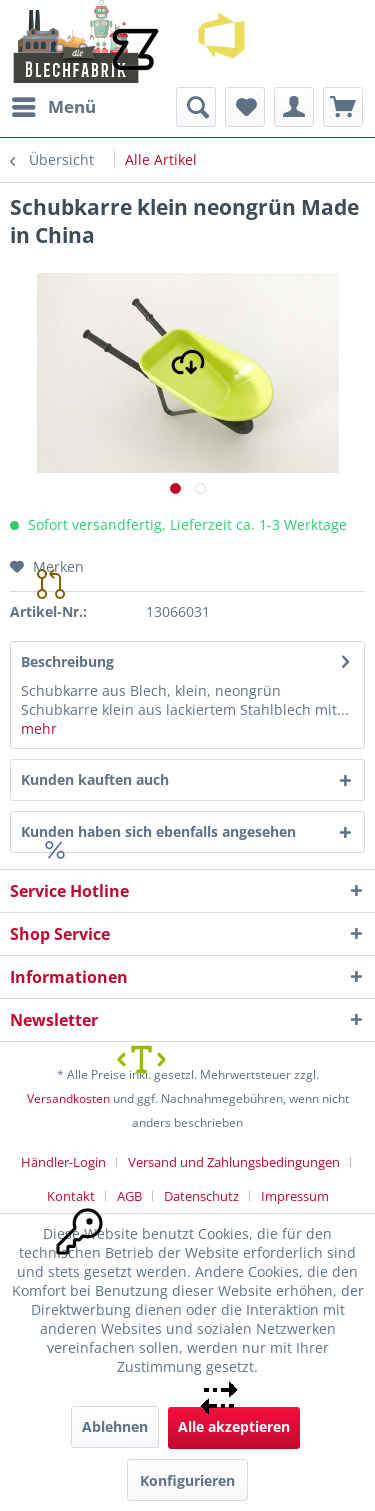 Image resolution: width=375 pixels, height=1511 pixels. I want to click on access security or authentication settings, so click(79, 1231).